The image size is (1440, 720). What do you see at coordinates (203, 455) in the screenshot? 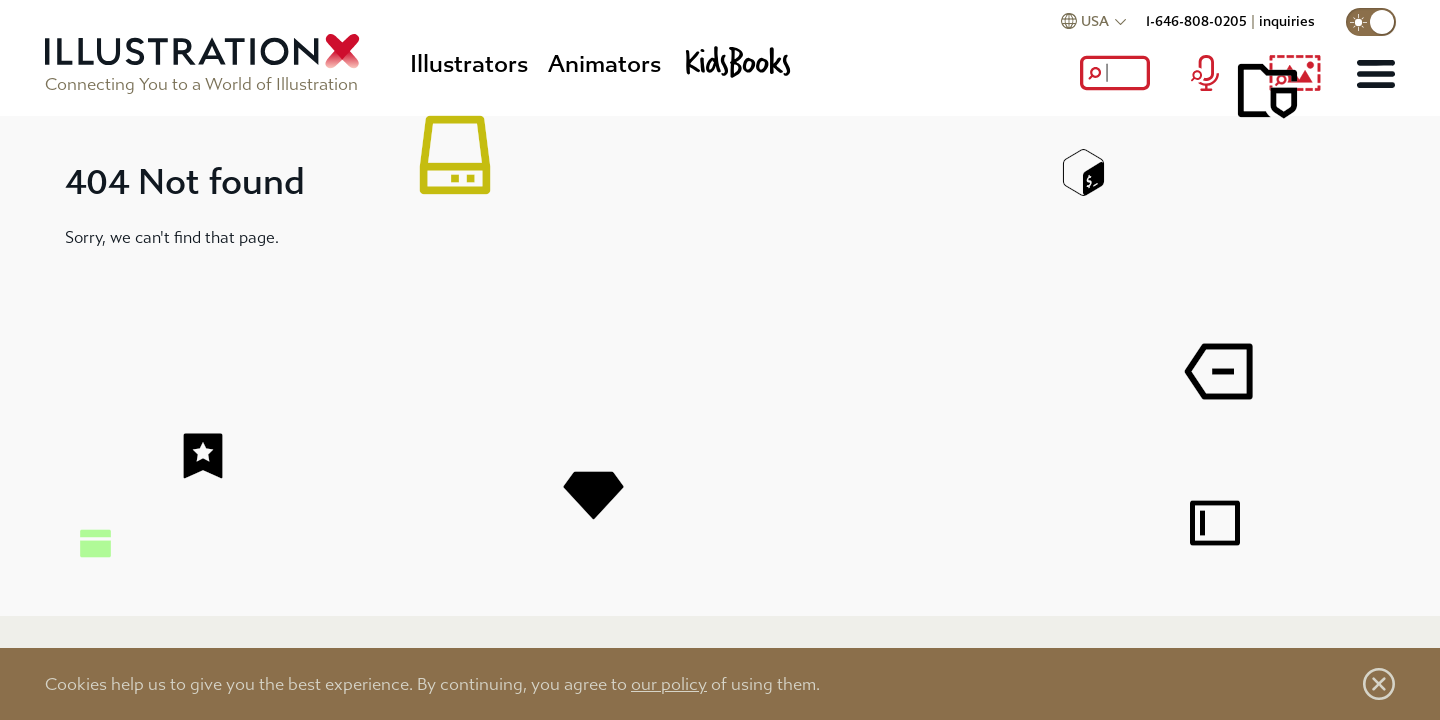
I see `save item to favorites` at bounding box center [203, 455].